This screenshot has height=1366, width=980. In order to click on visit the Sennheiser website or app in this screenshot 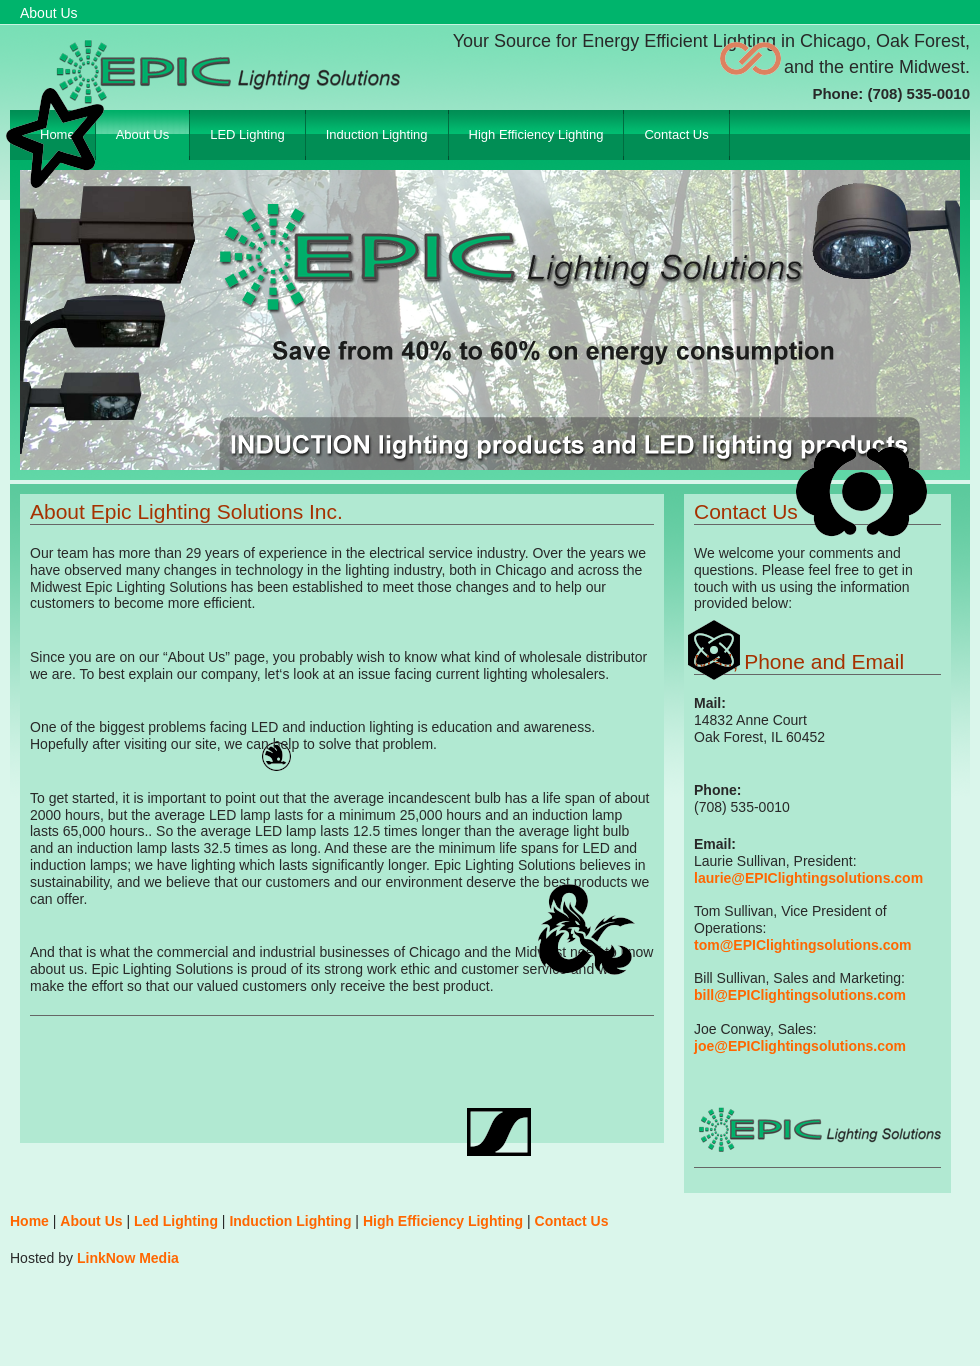, I will do `click(499, 1132)`.